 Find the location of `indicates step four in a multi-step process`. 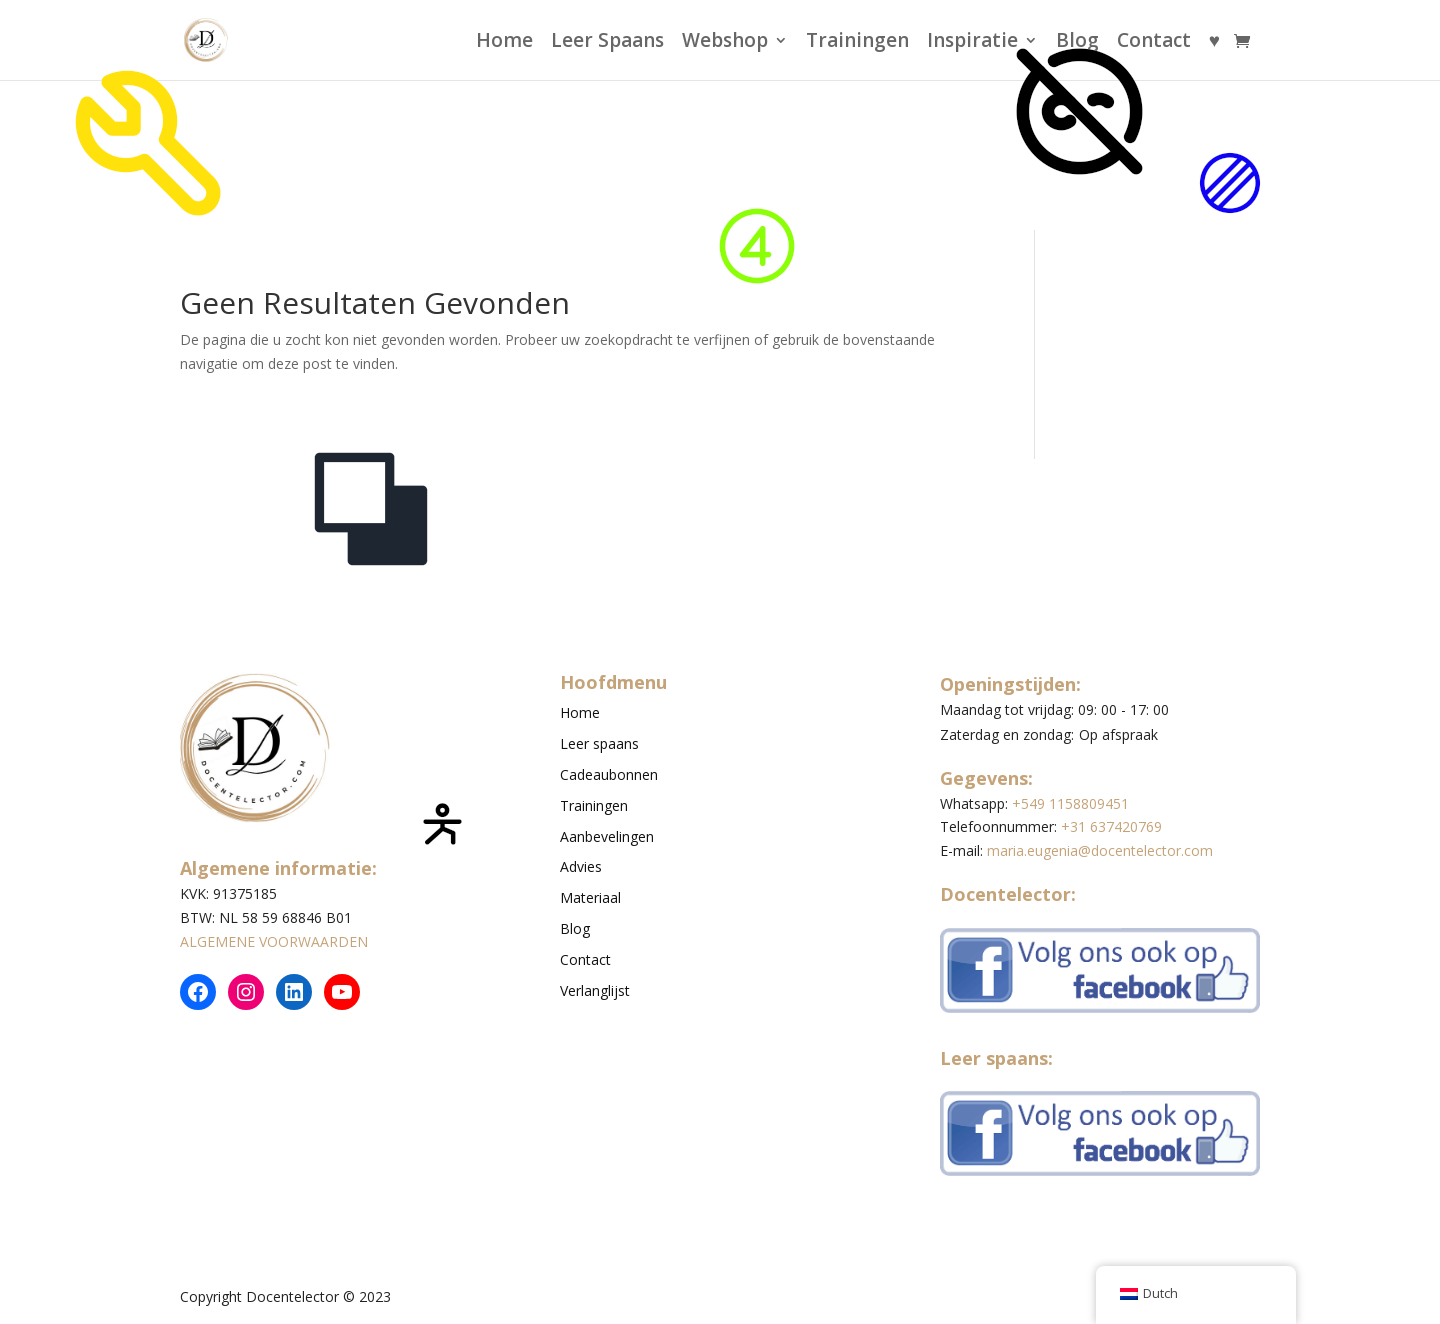

indicates step four in a multi-step process is located at coordinates (757, 246).